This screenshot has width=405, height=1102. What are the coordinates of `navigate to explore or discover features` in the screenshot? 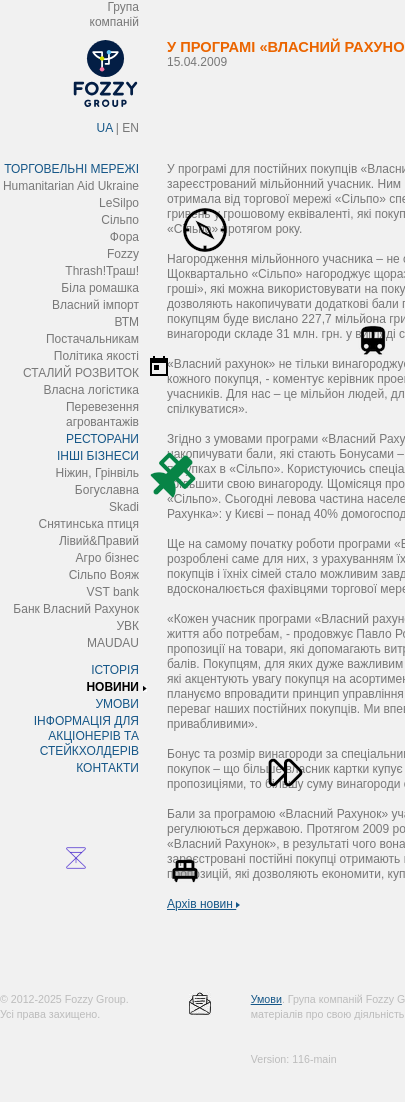 It's located at (205, 230).